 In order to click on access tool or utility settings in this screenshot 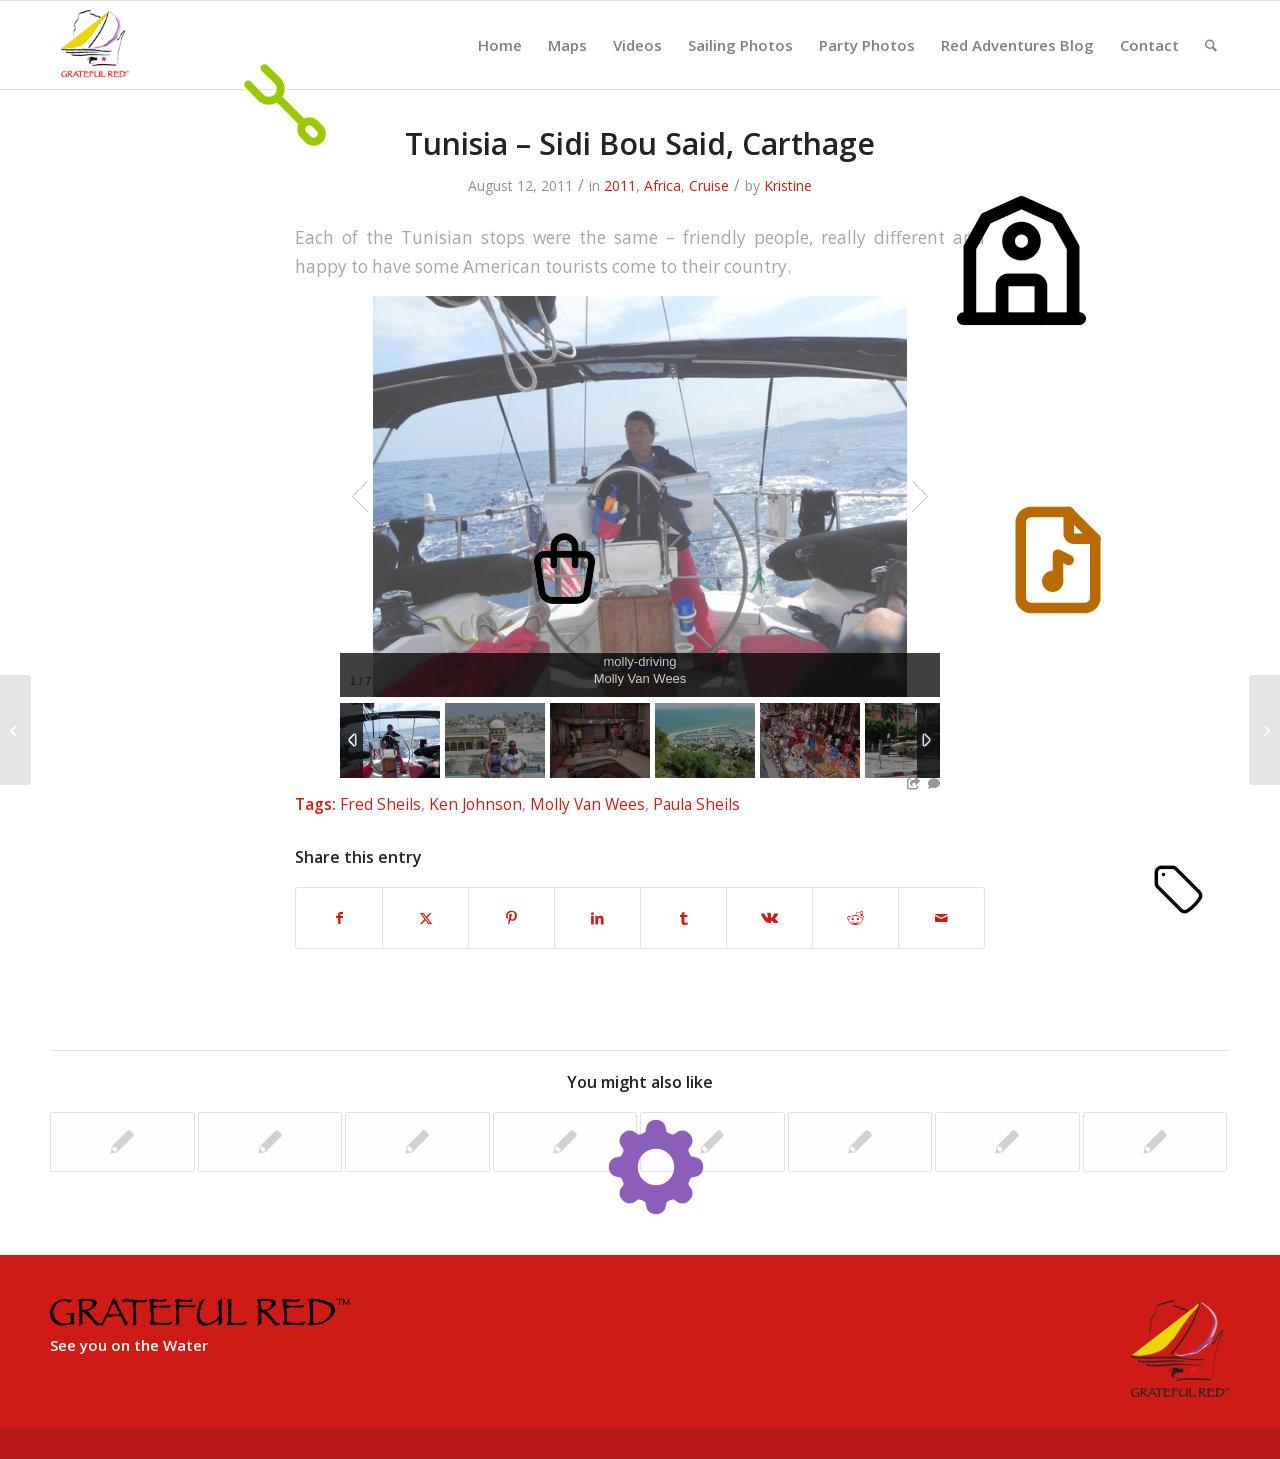, I will do `click(285, 105)`.